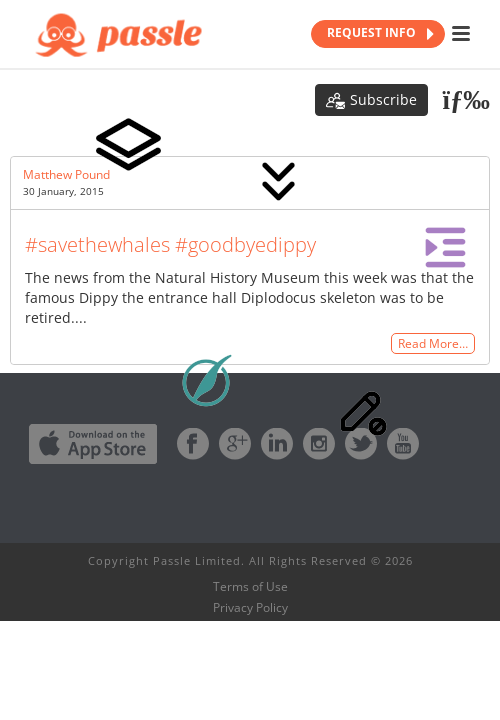 Image resolution: width=500 pixels, height=720 pixels. I want to click on increase text indentation, so click(445, 247).